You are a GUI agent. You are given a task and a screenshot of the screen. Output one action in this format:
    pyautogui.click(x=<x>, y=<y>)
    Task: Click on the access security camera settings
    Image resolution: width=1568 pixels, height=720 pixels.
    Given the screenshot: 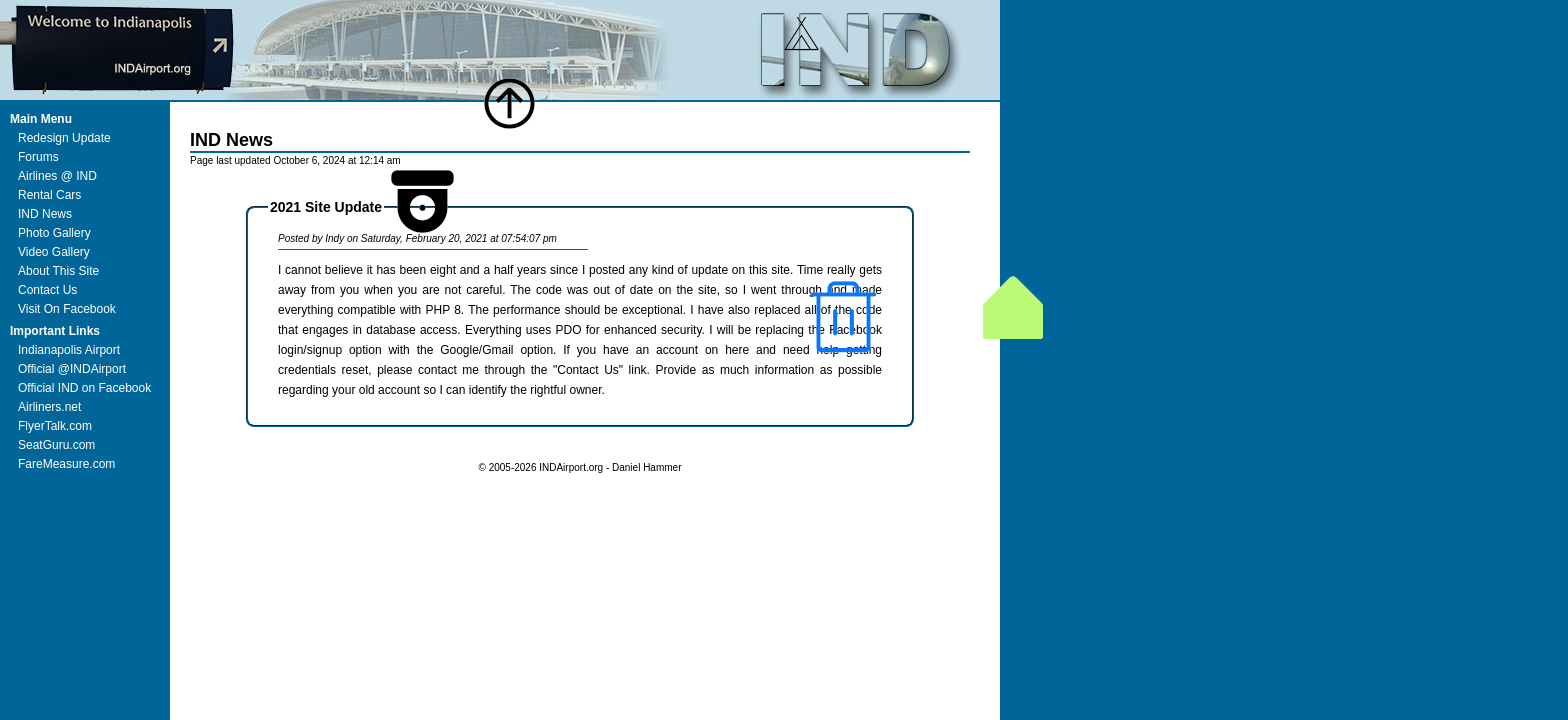 What is the action you would take?
    pyautogui.click(x=422, y=201)
    